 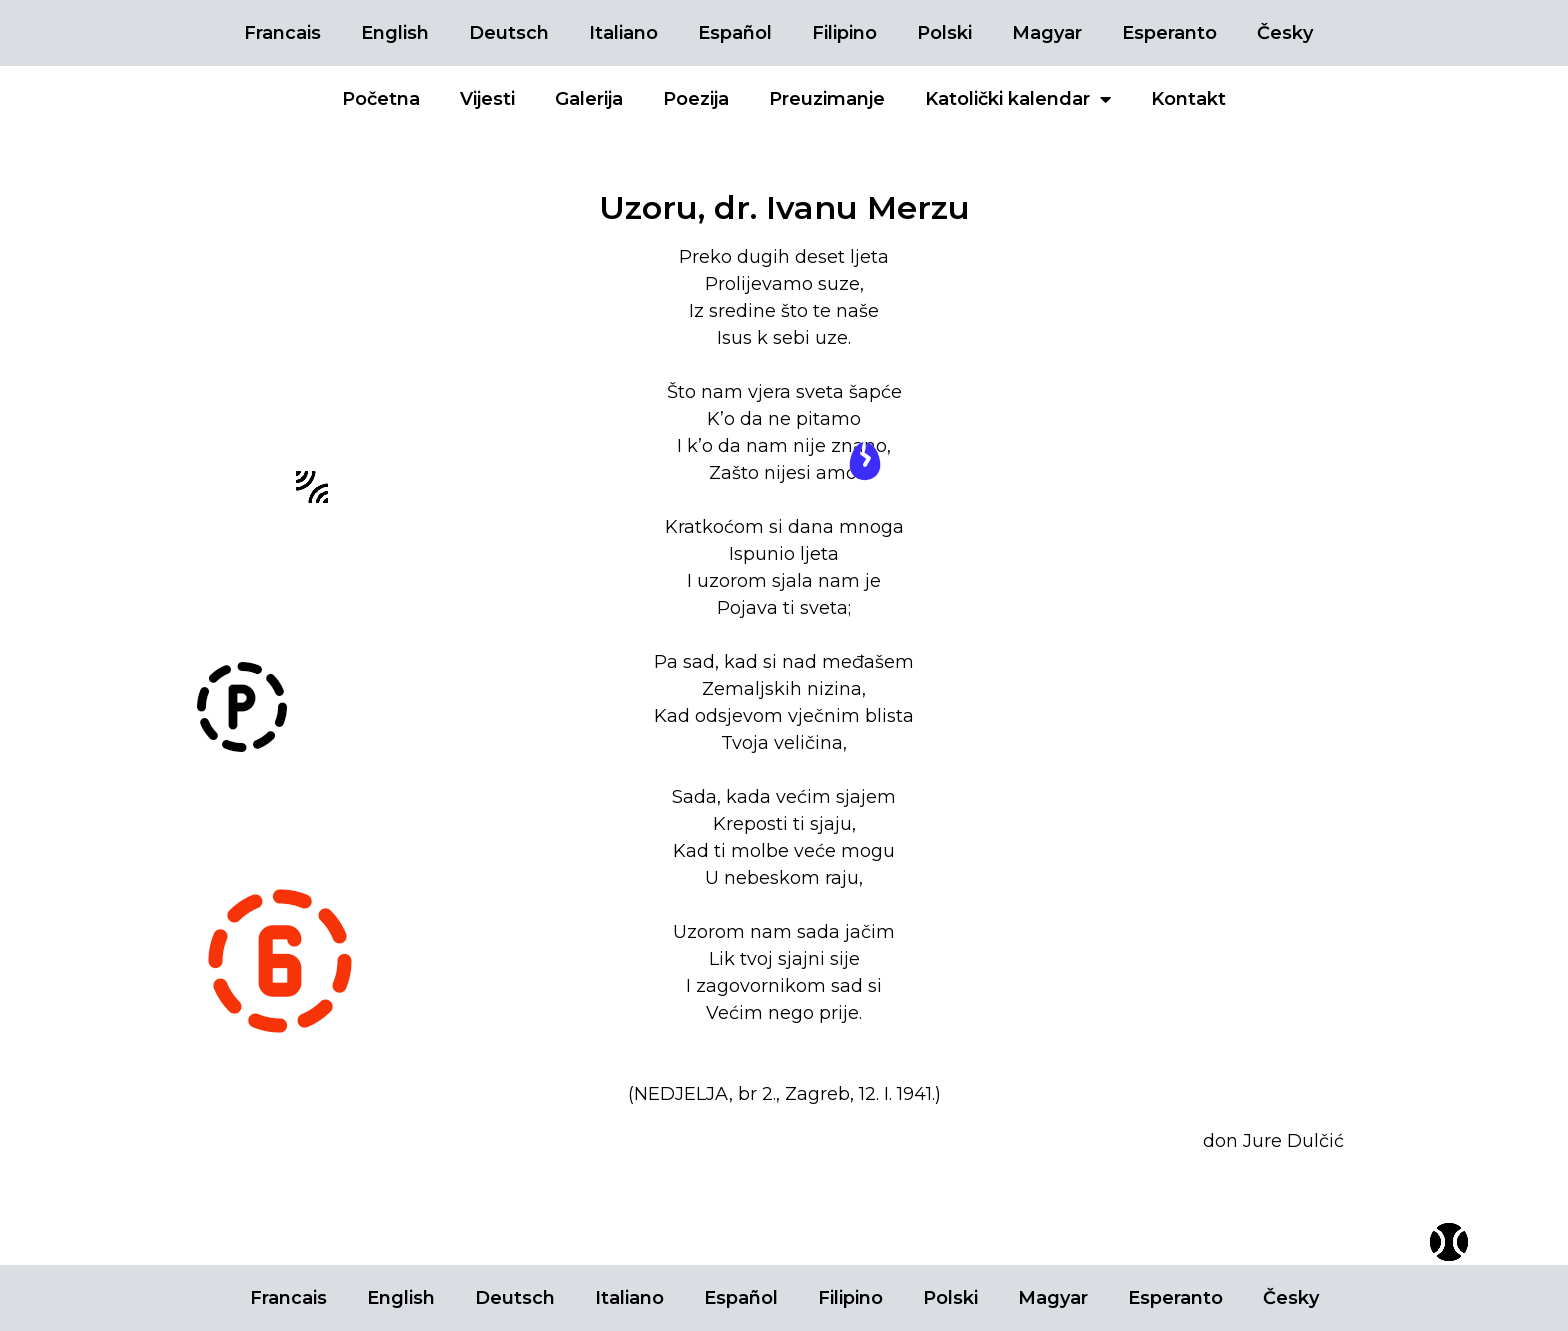 What do you see at coordinates (865, 461) in the screenshot?
I see `indicates a broken or damaged item` at bounding box center [865, 461].